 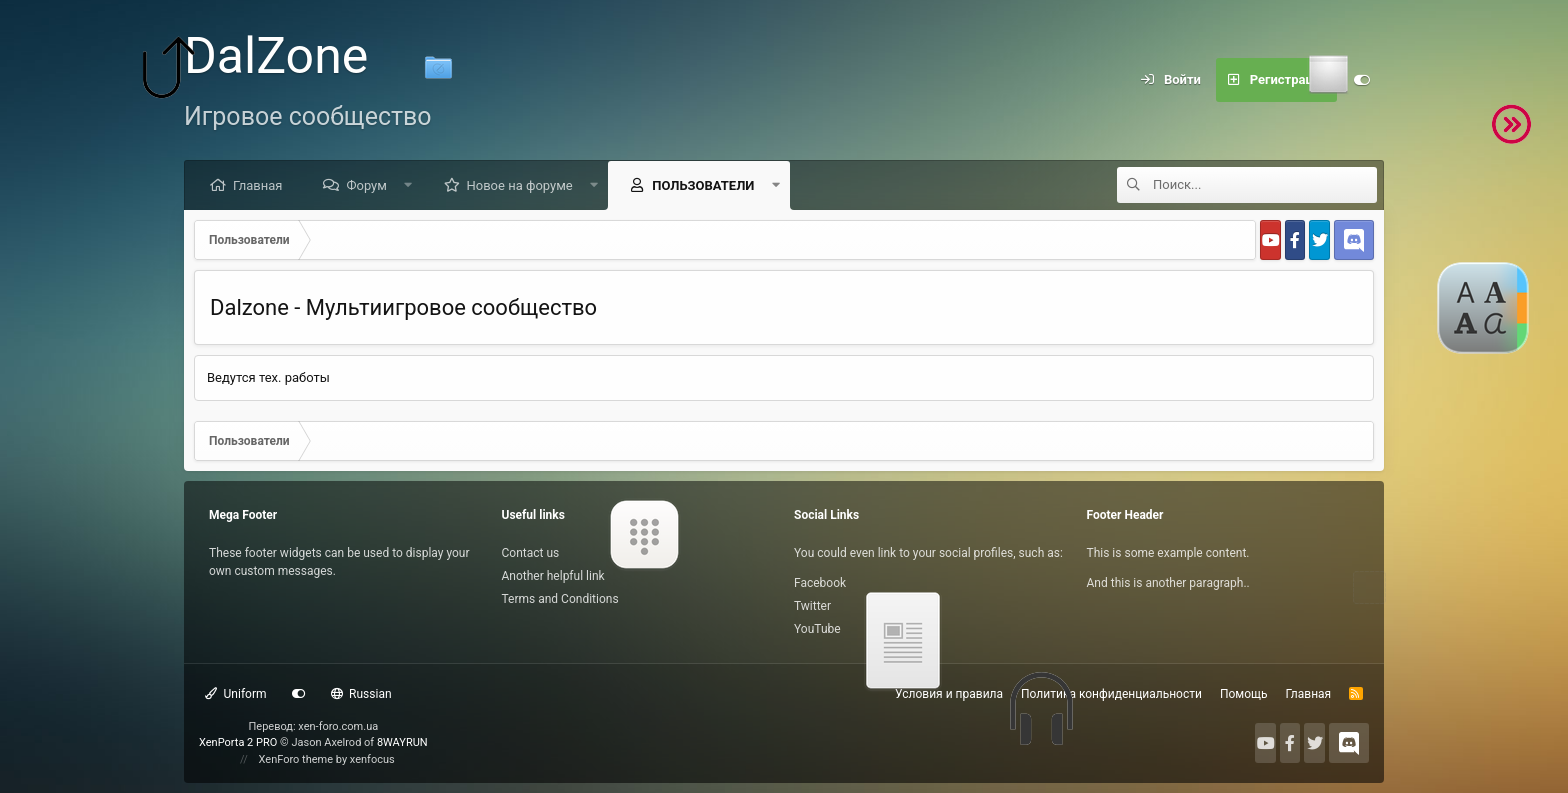 What do you see at coordinates (1483, 308) in the screenshot?
I see `open the fonts management app` at bounding box center [1483, 308].